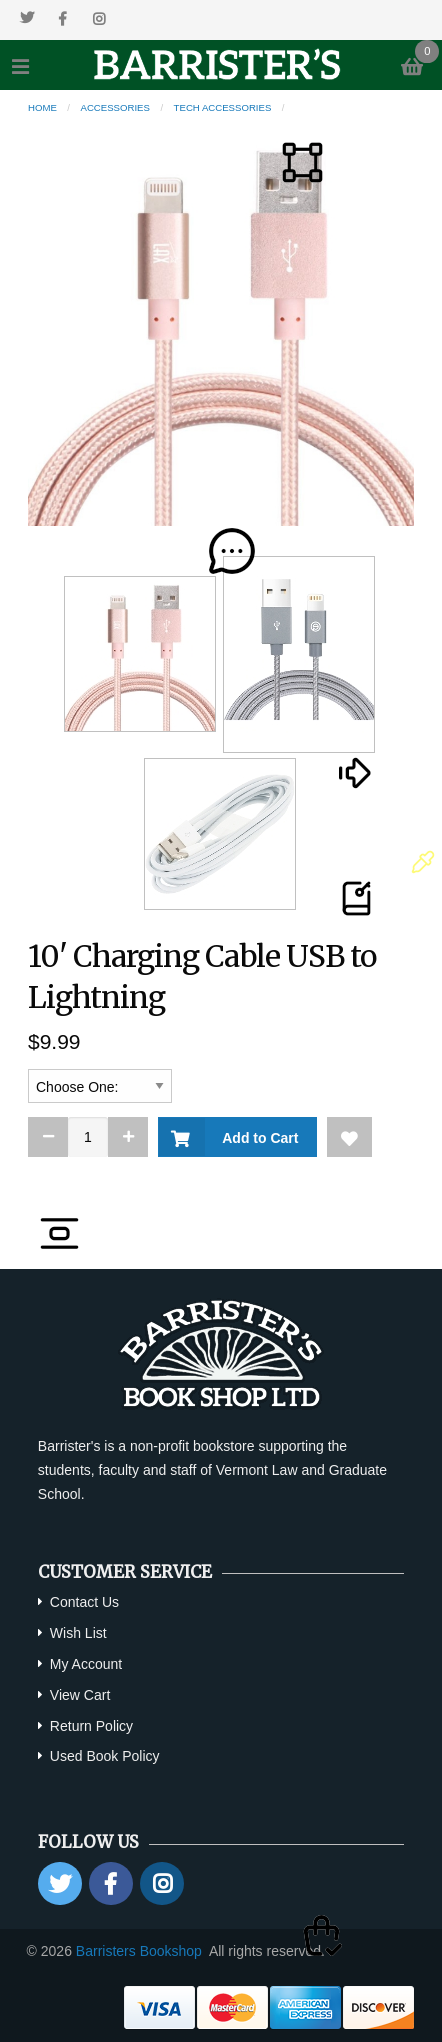 The width and height of the screenshot is (442, 2042). What do you see at coordinates (354, 773) in the screenshot?
I see `skip to end or jump forward` at bounding box center [354, 773].